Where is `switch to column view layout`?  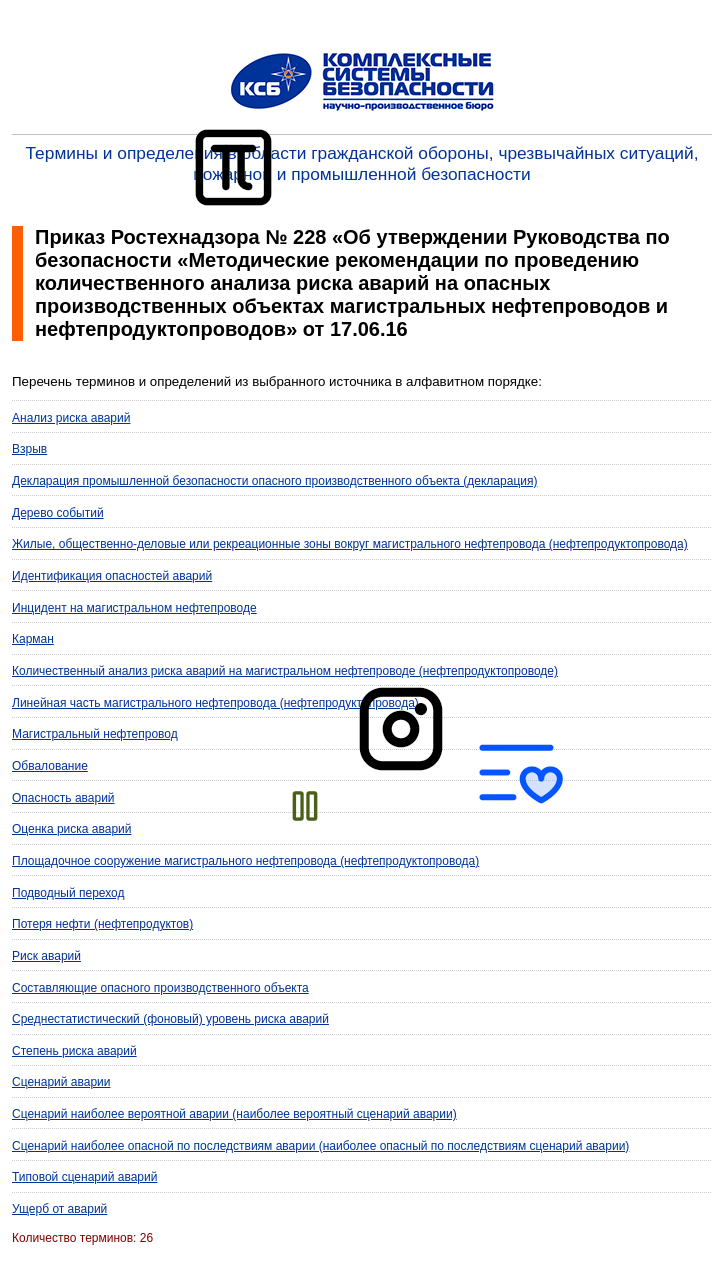 switch to column view layout is located at coordinates (305, 806).